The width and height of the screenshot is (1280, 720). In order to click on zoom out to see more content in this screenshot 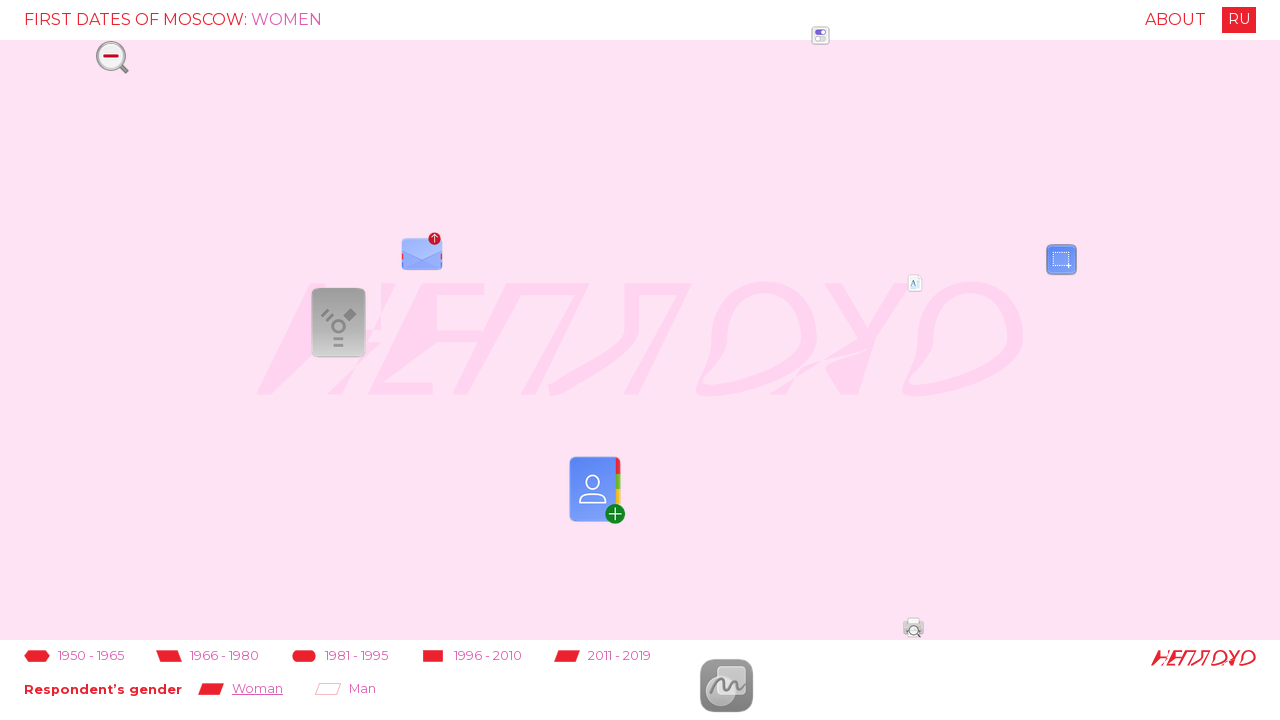, I will do `click(112, 57)`.